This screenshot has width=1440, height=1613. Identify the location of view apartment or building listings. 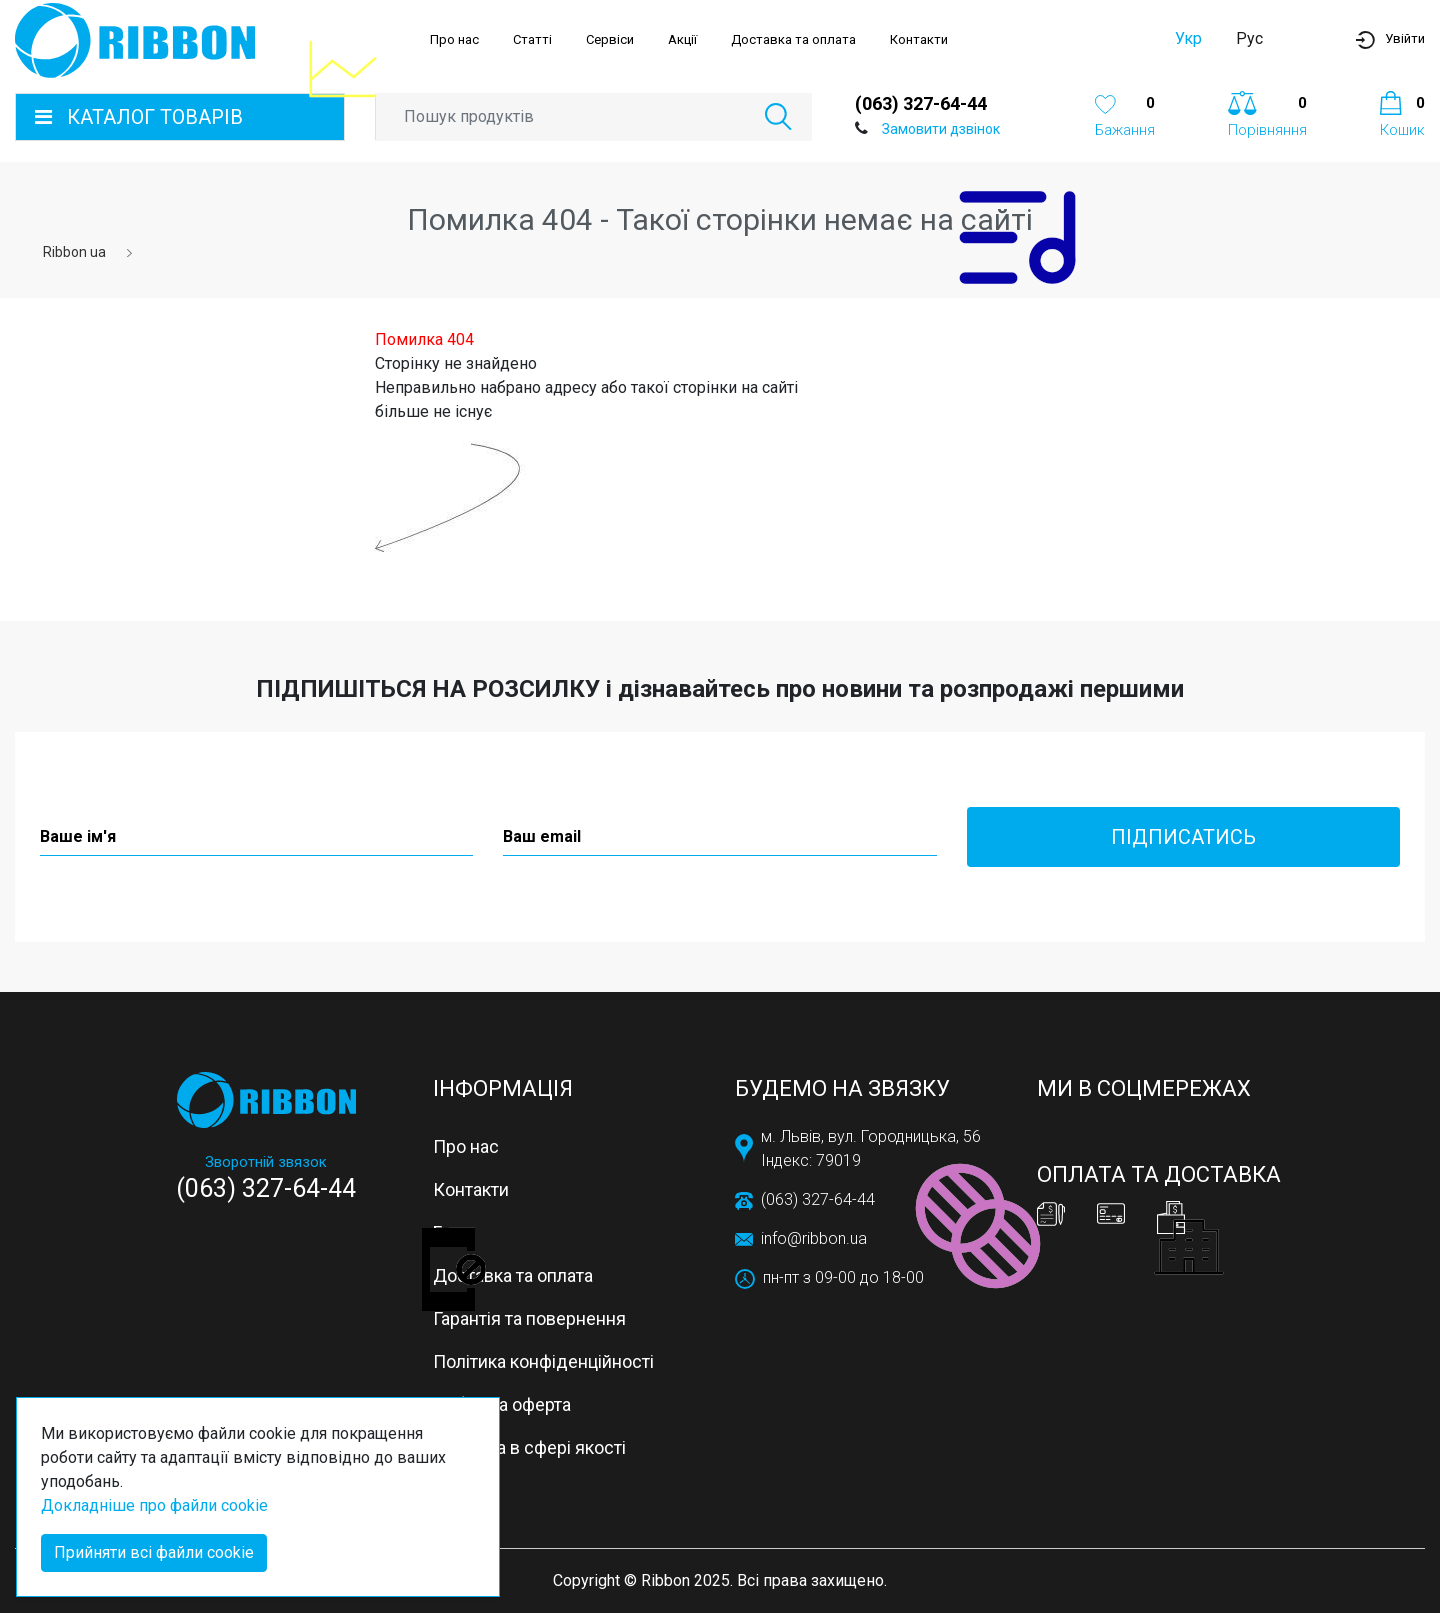
(1189, 1247).